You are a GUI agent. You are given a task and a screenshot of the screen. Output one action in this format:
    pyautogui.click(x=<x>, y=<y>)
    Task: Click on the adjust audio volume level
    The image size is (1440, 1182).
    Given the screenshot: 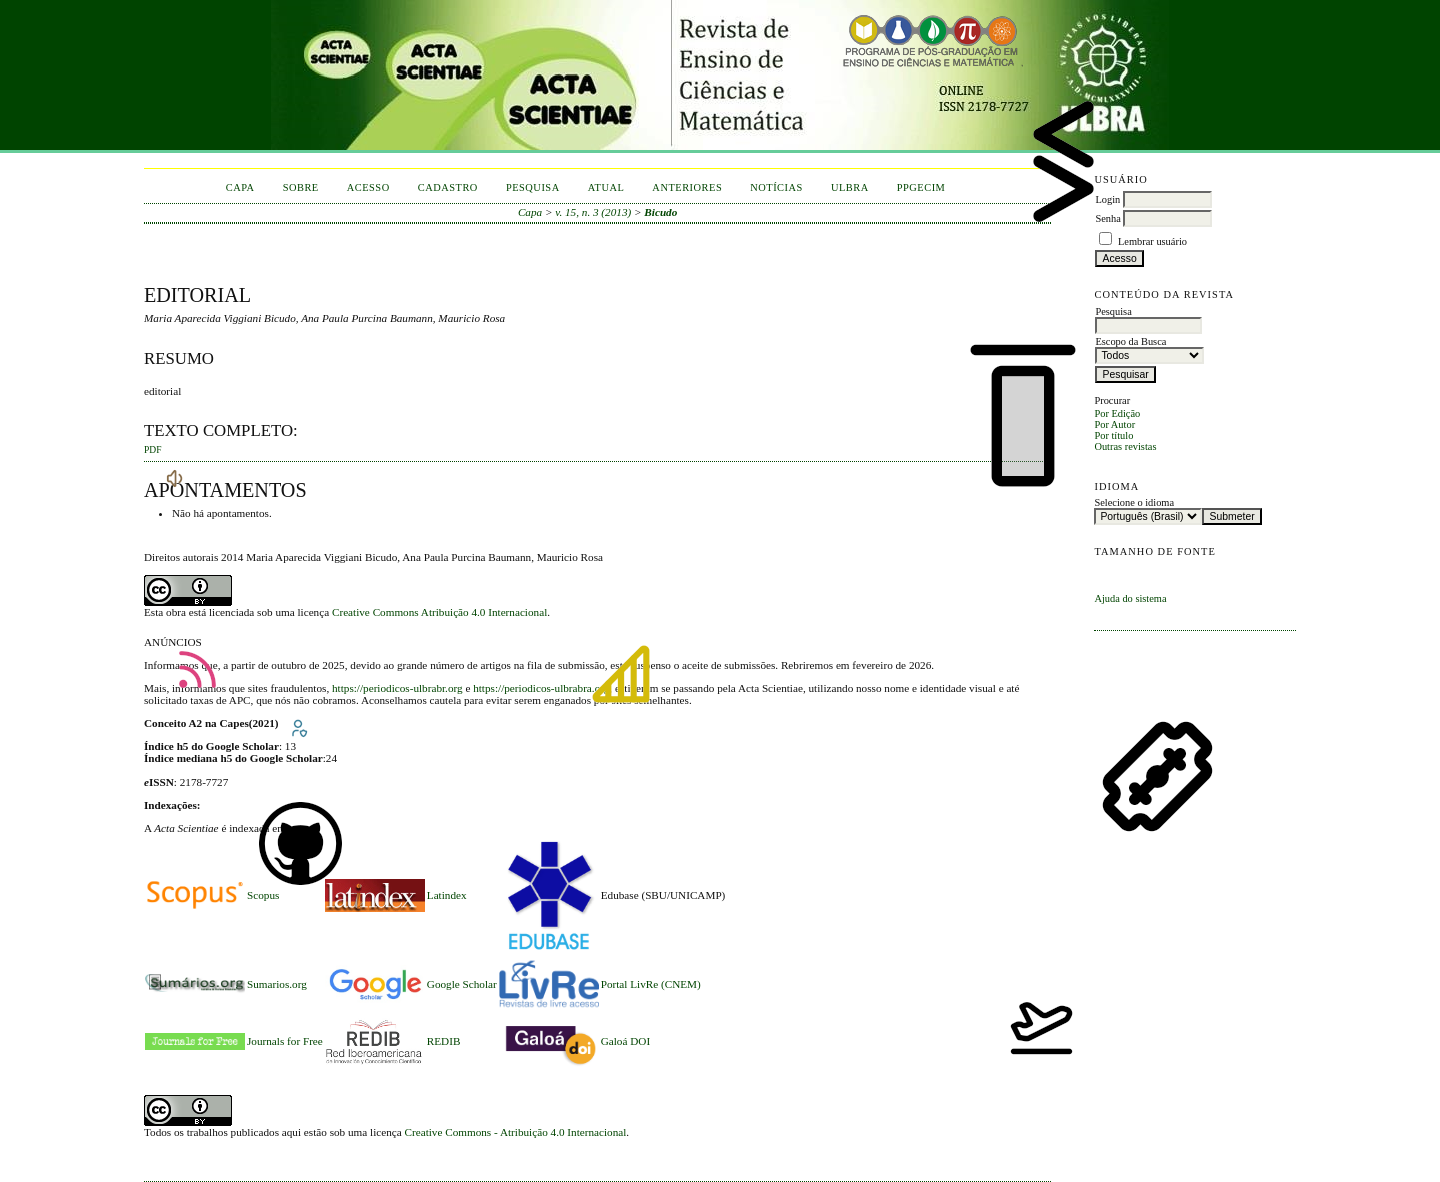 What is the action you would take?
    pyautogui.click(x=176, y=478)
    